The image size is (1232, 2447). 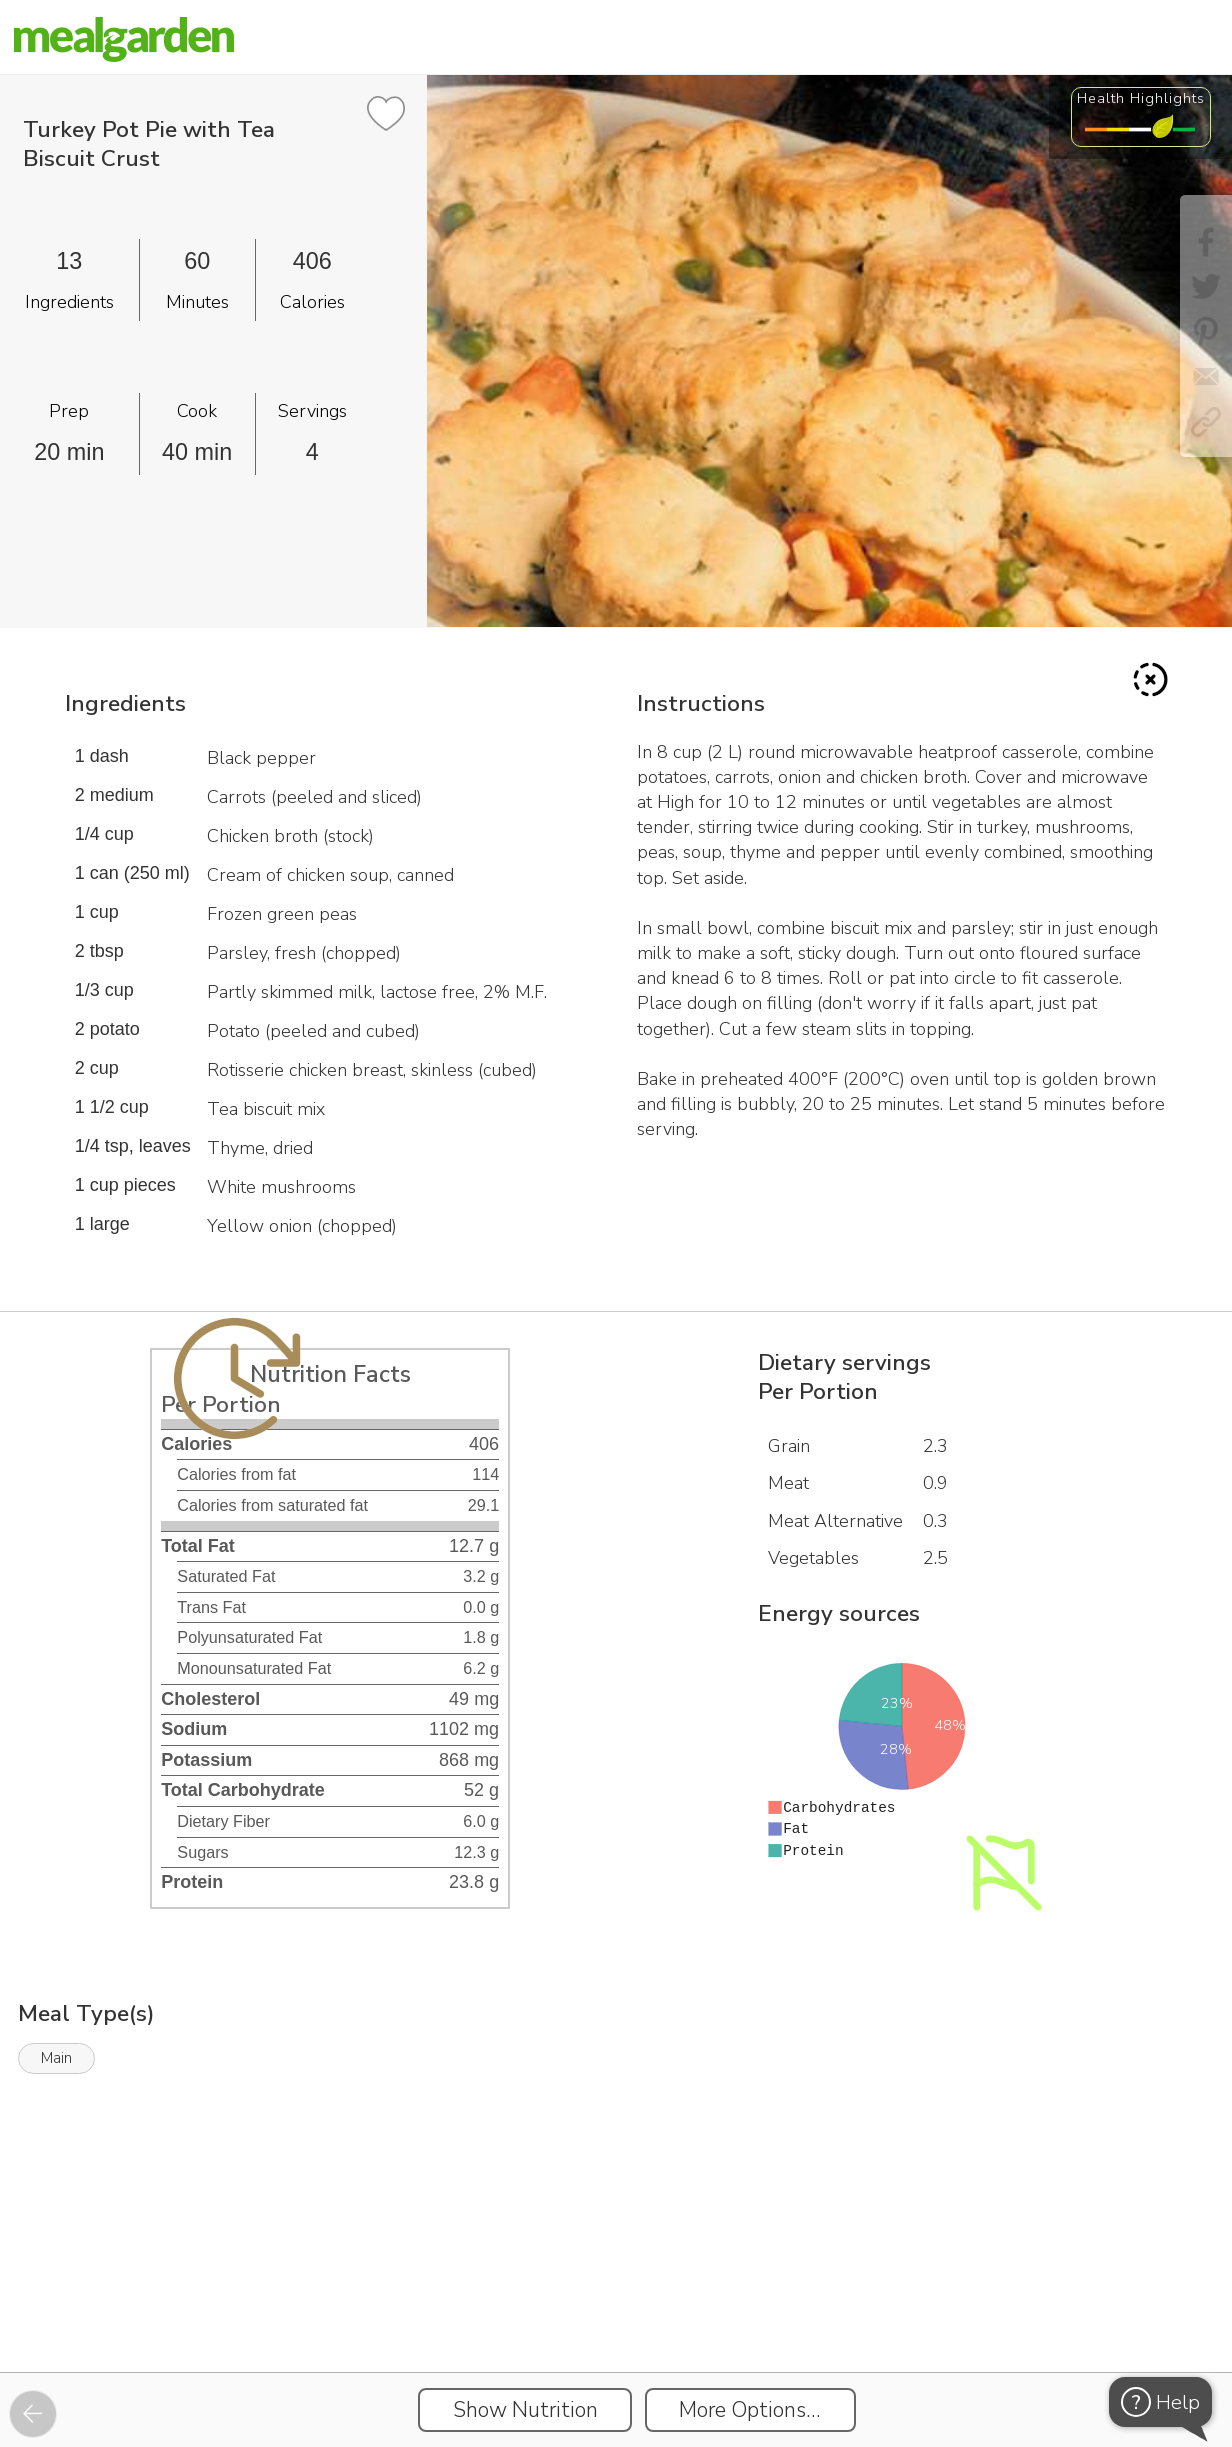 What do you see at coordinates (1150, 679) in the screenshot?
I see `cancel or stop a process in progress` at bounding box center [1150, 679].